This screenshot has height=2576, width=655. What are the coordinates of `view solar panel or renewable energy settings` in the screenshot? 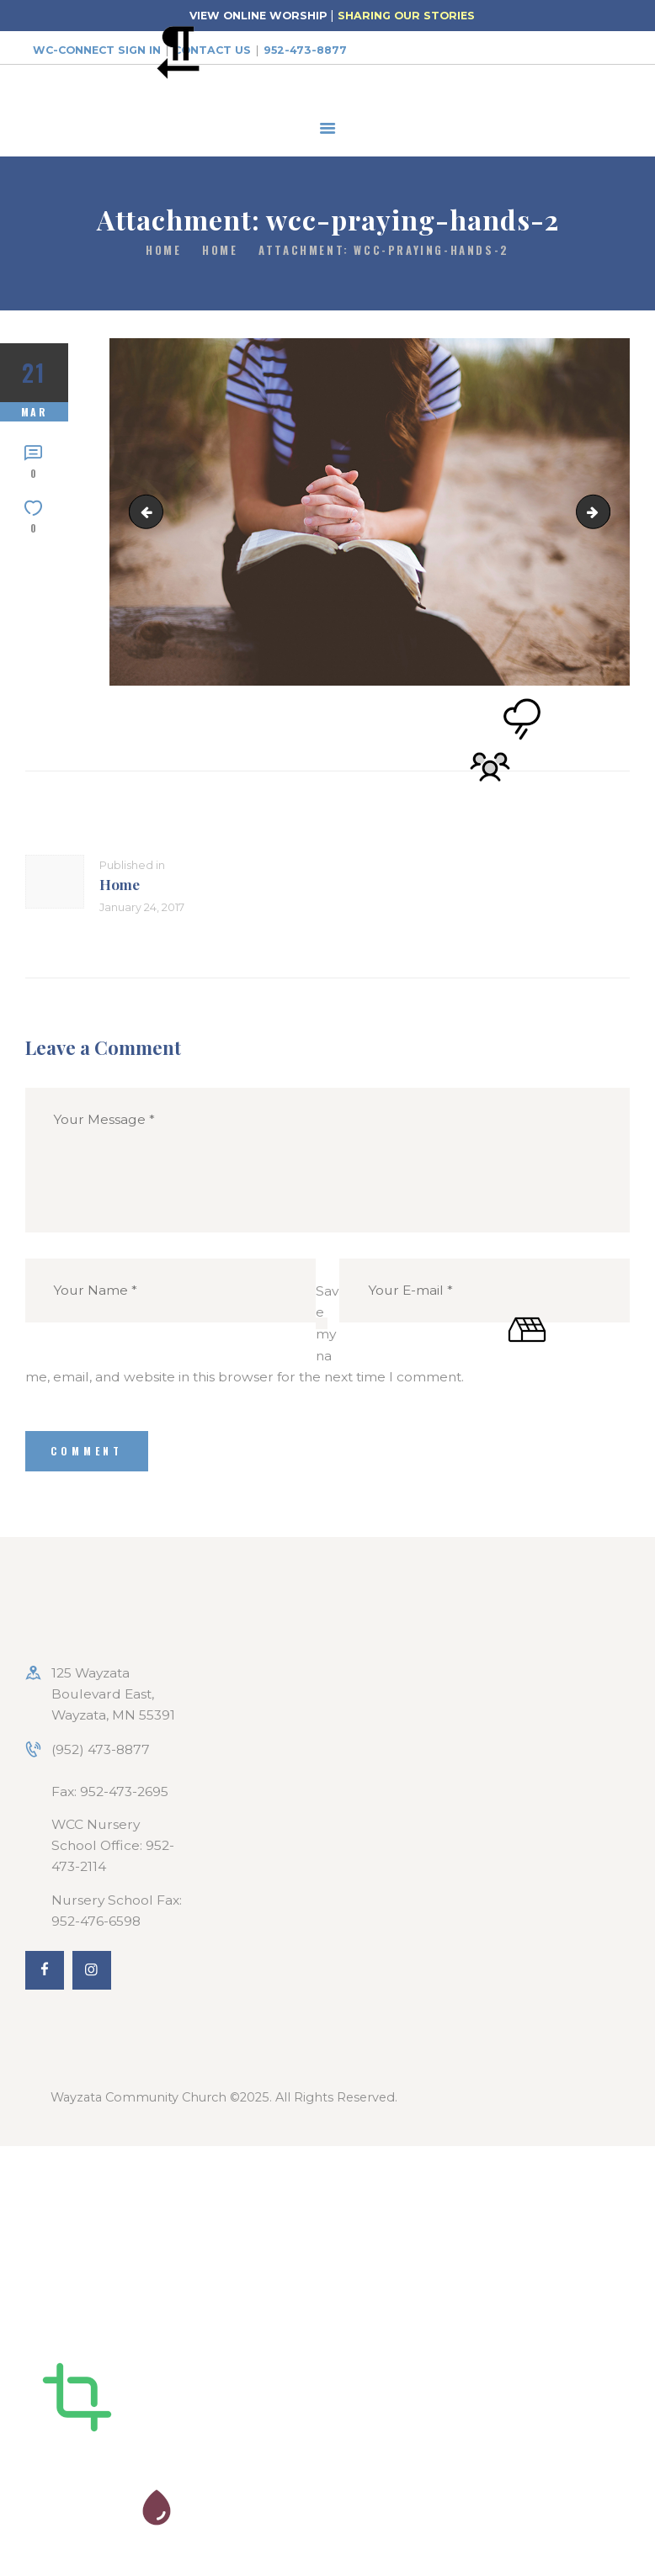 It's located at (527, 1331).